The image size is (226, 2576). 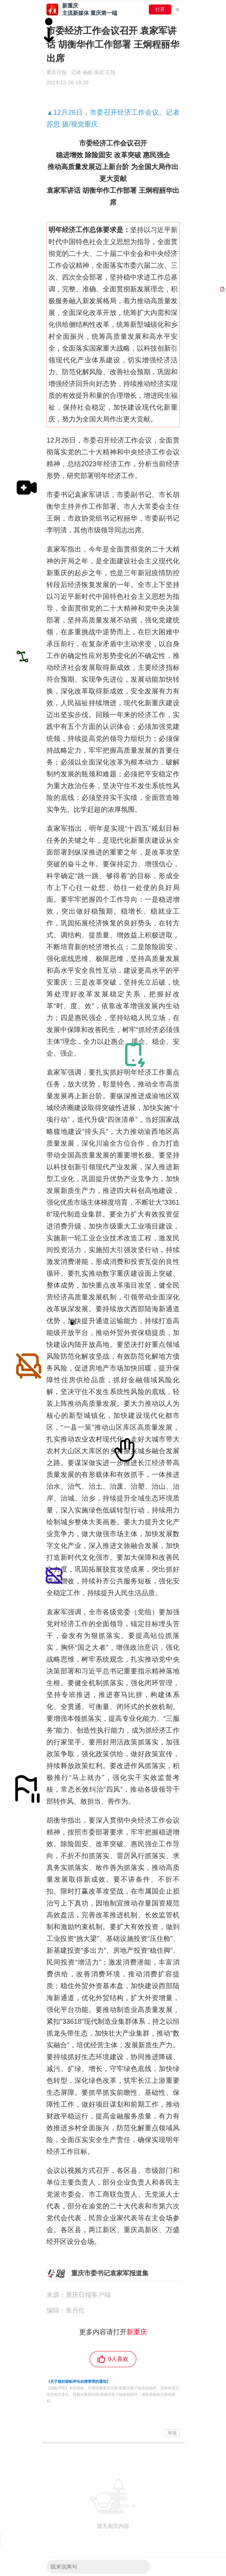 What do you see at coordinates (133, 1055) in the screenshot?
I see `phone charging status indicator` at bounding box center [133, 1055].